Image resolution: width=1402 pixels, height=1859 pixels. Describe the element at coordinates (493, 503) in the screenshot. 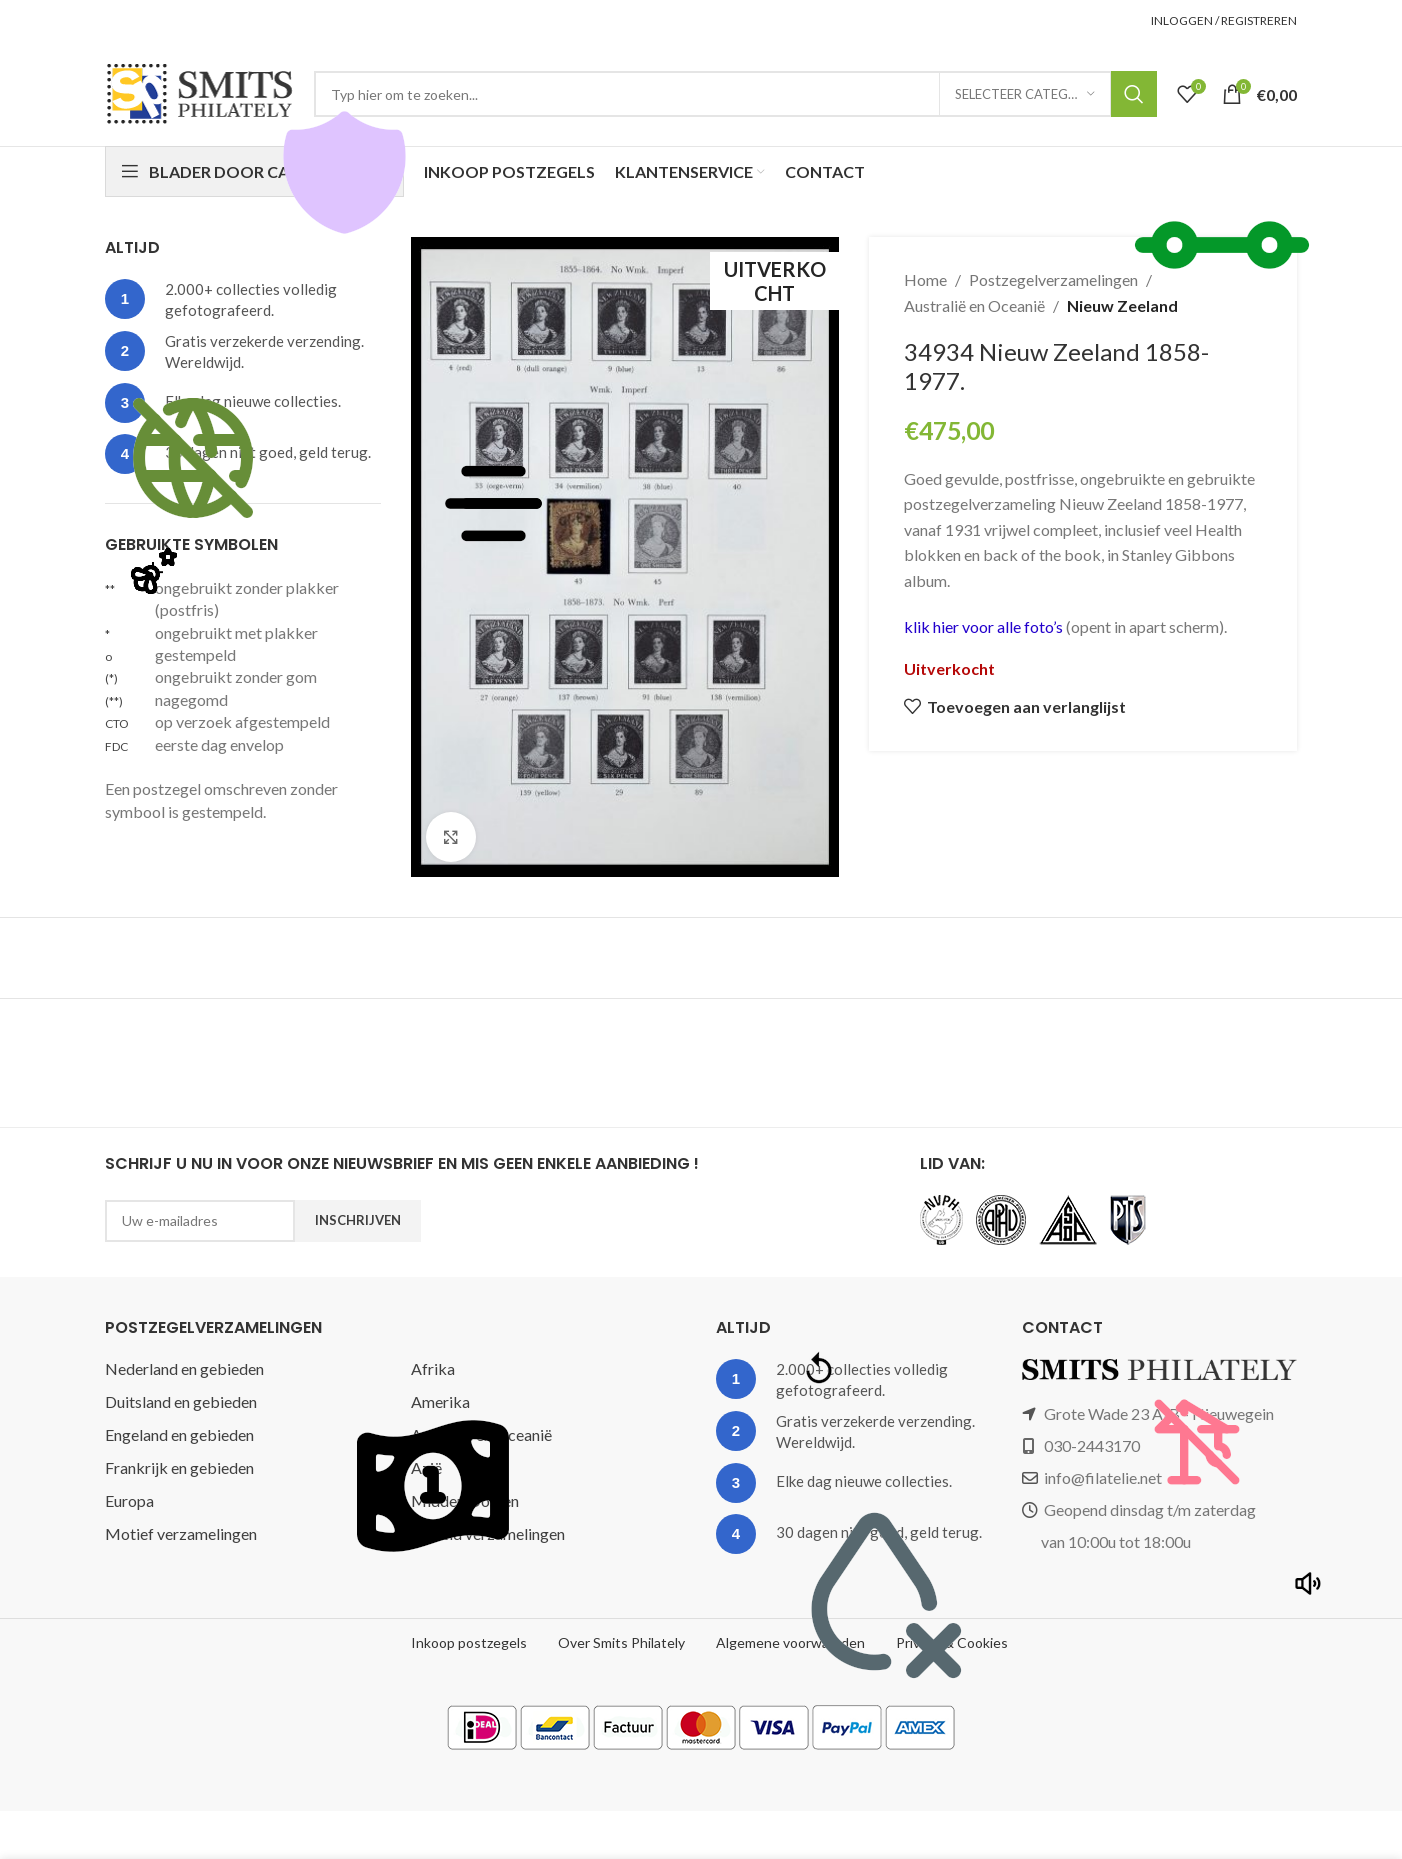

I see `open navigation menu` at that location.